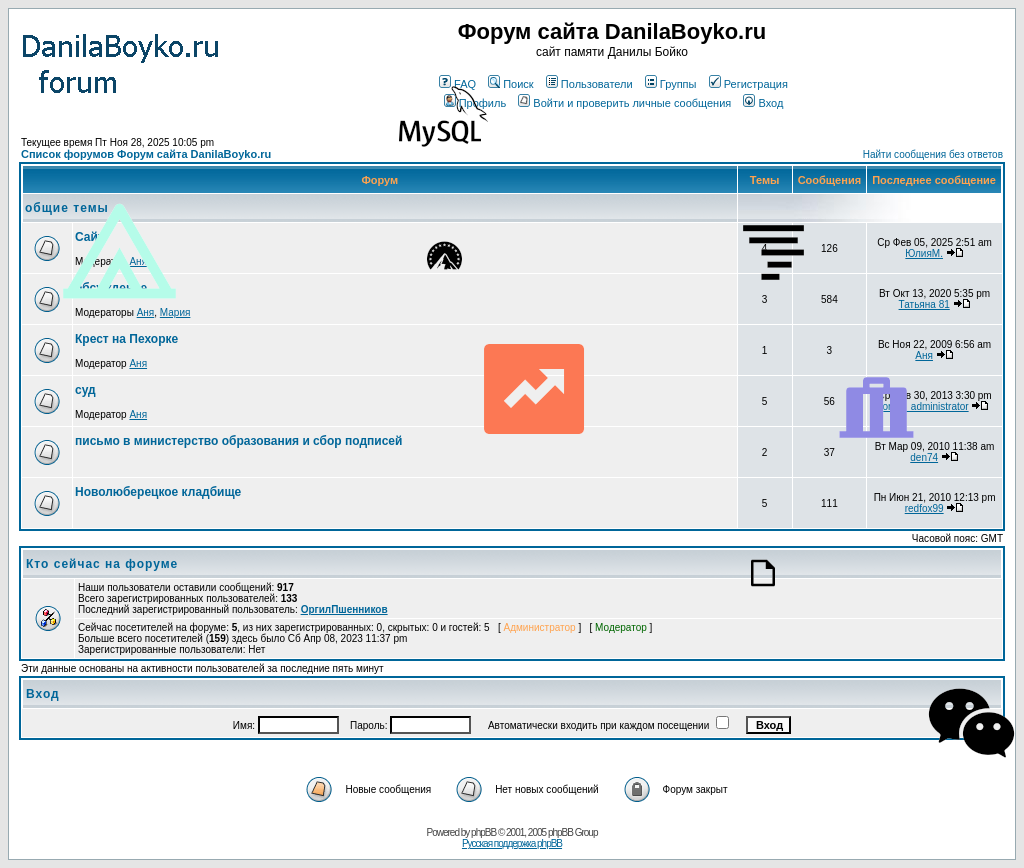 This screenshot has width=1024, height=868. Describe the element at coordinates (444, 255) in the screenshot. I see `open the Paramount+ streaming app` at that location.